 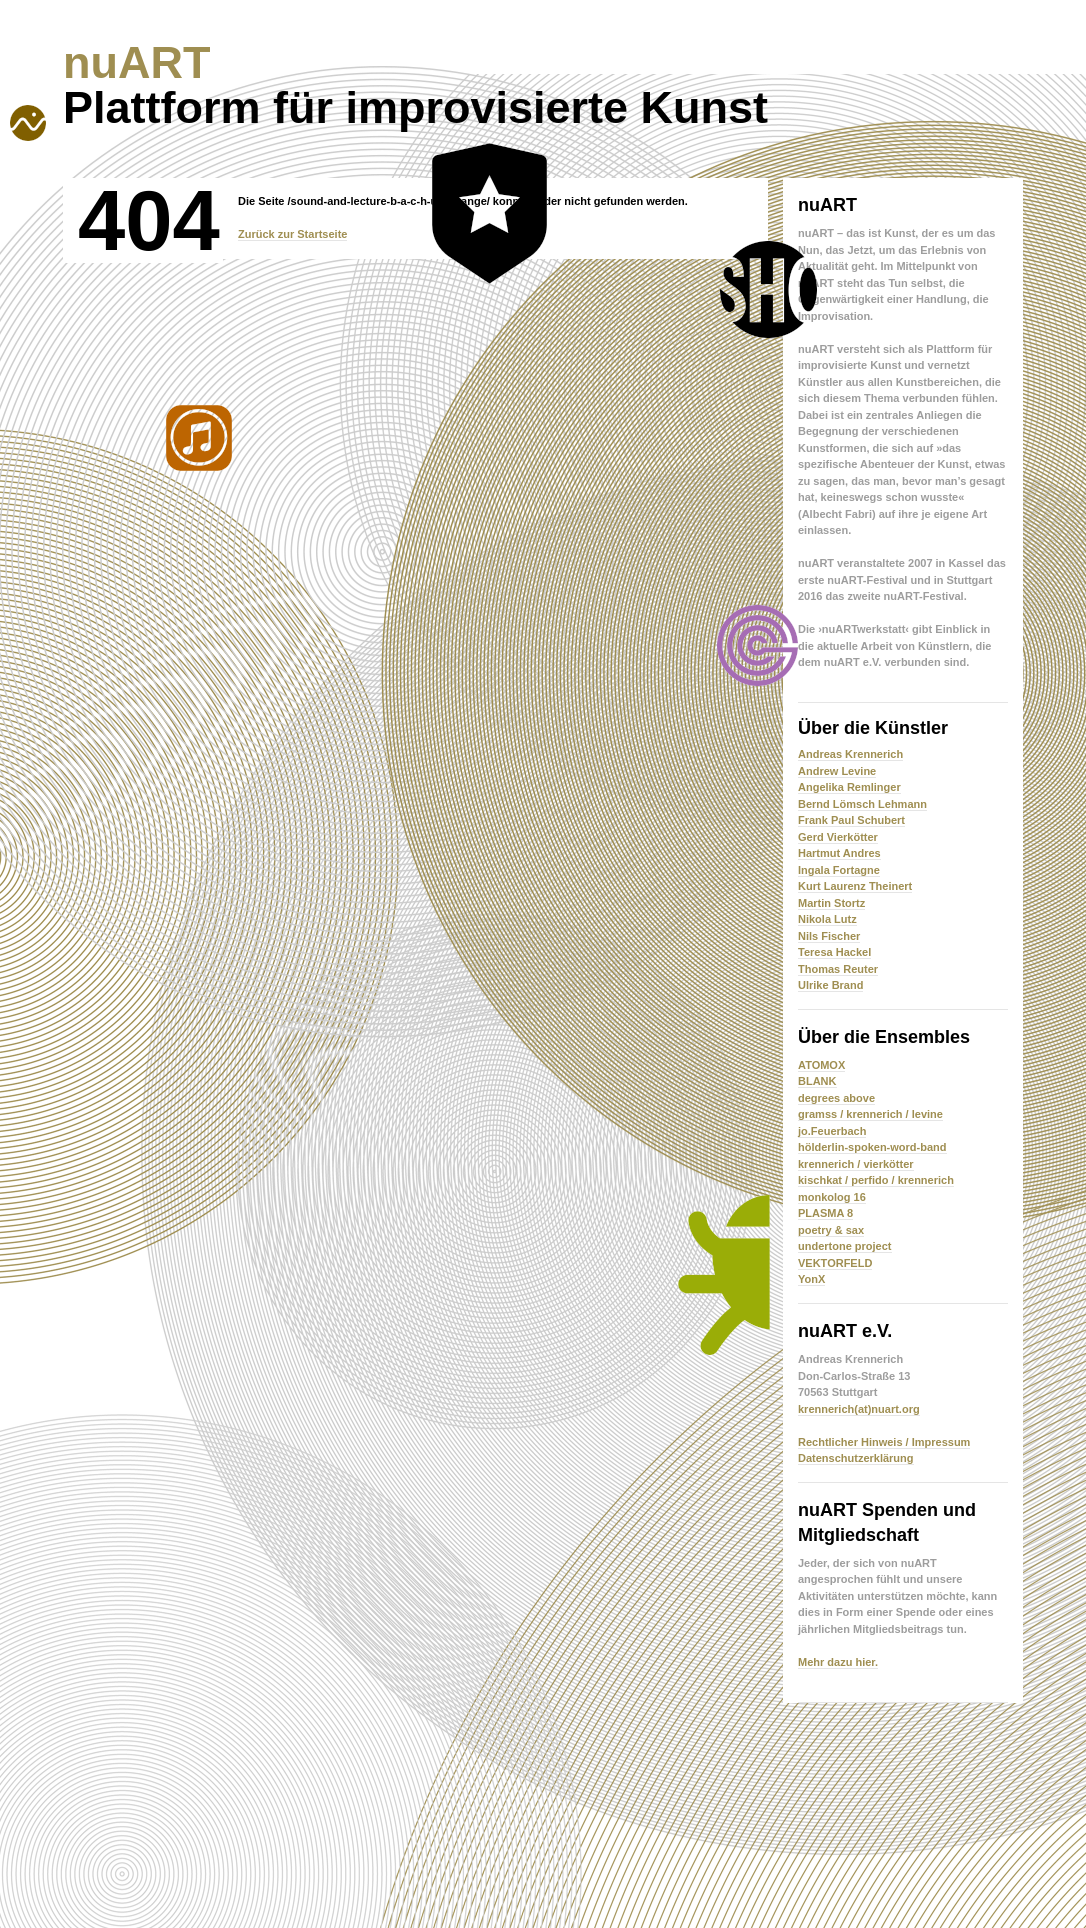 I want to click on cesium platform logo, so click(x=28, y=123).